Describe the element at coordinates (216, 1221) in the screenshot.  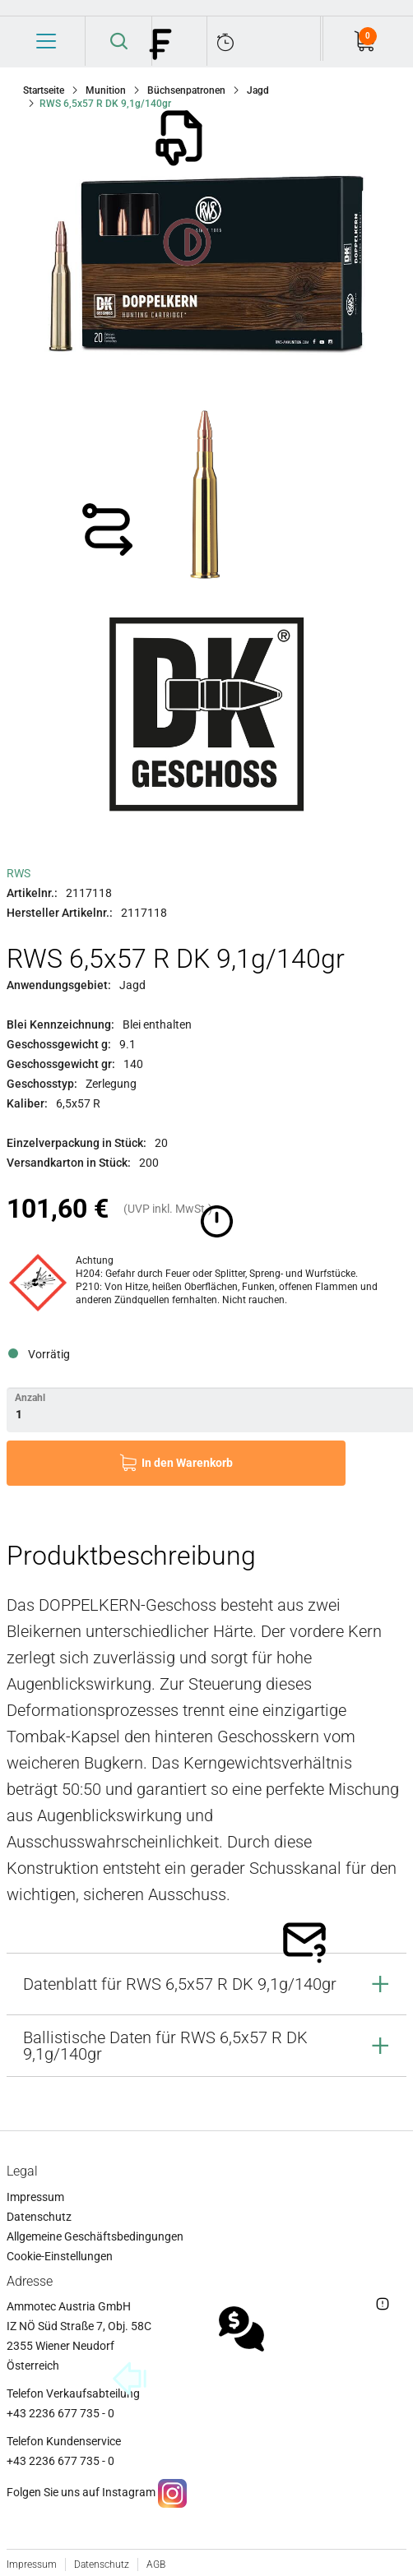
I see `view current time or check the clock` at that location.